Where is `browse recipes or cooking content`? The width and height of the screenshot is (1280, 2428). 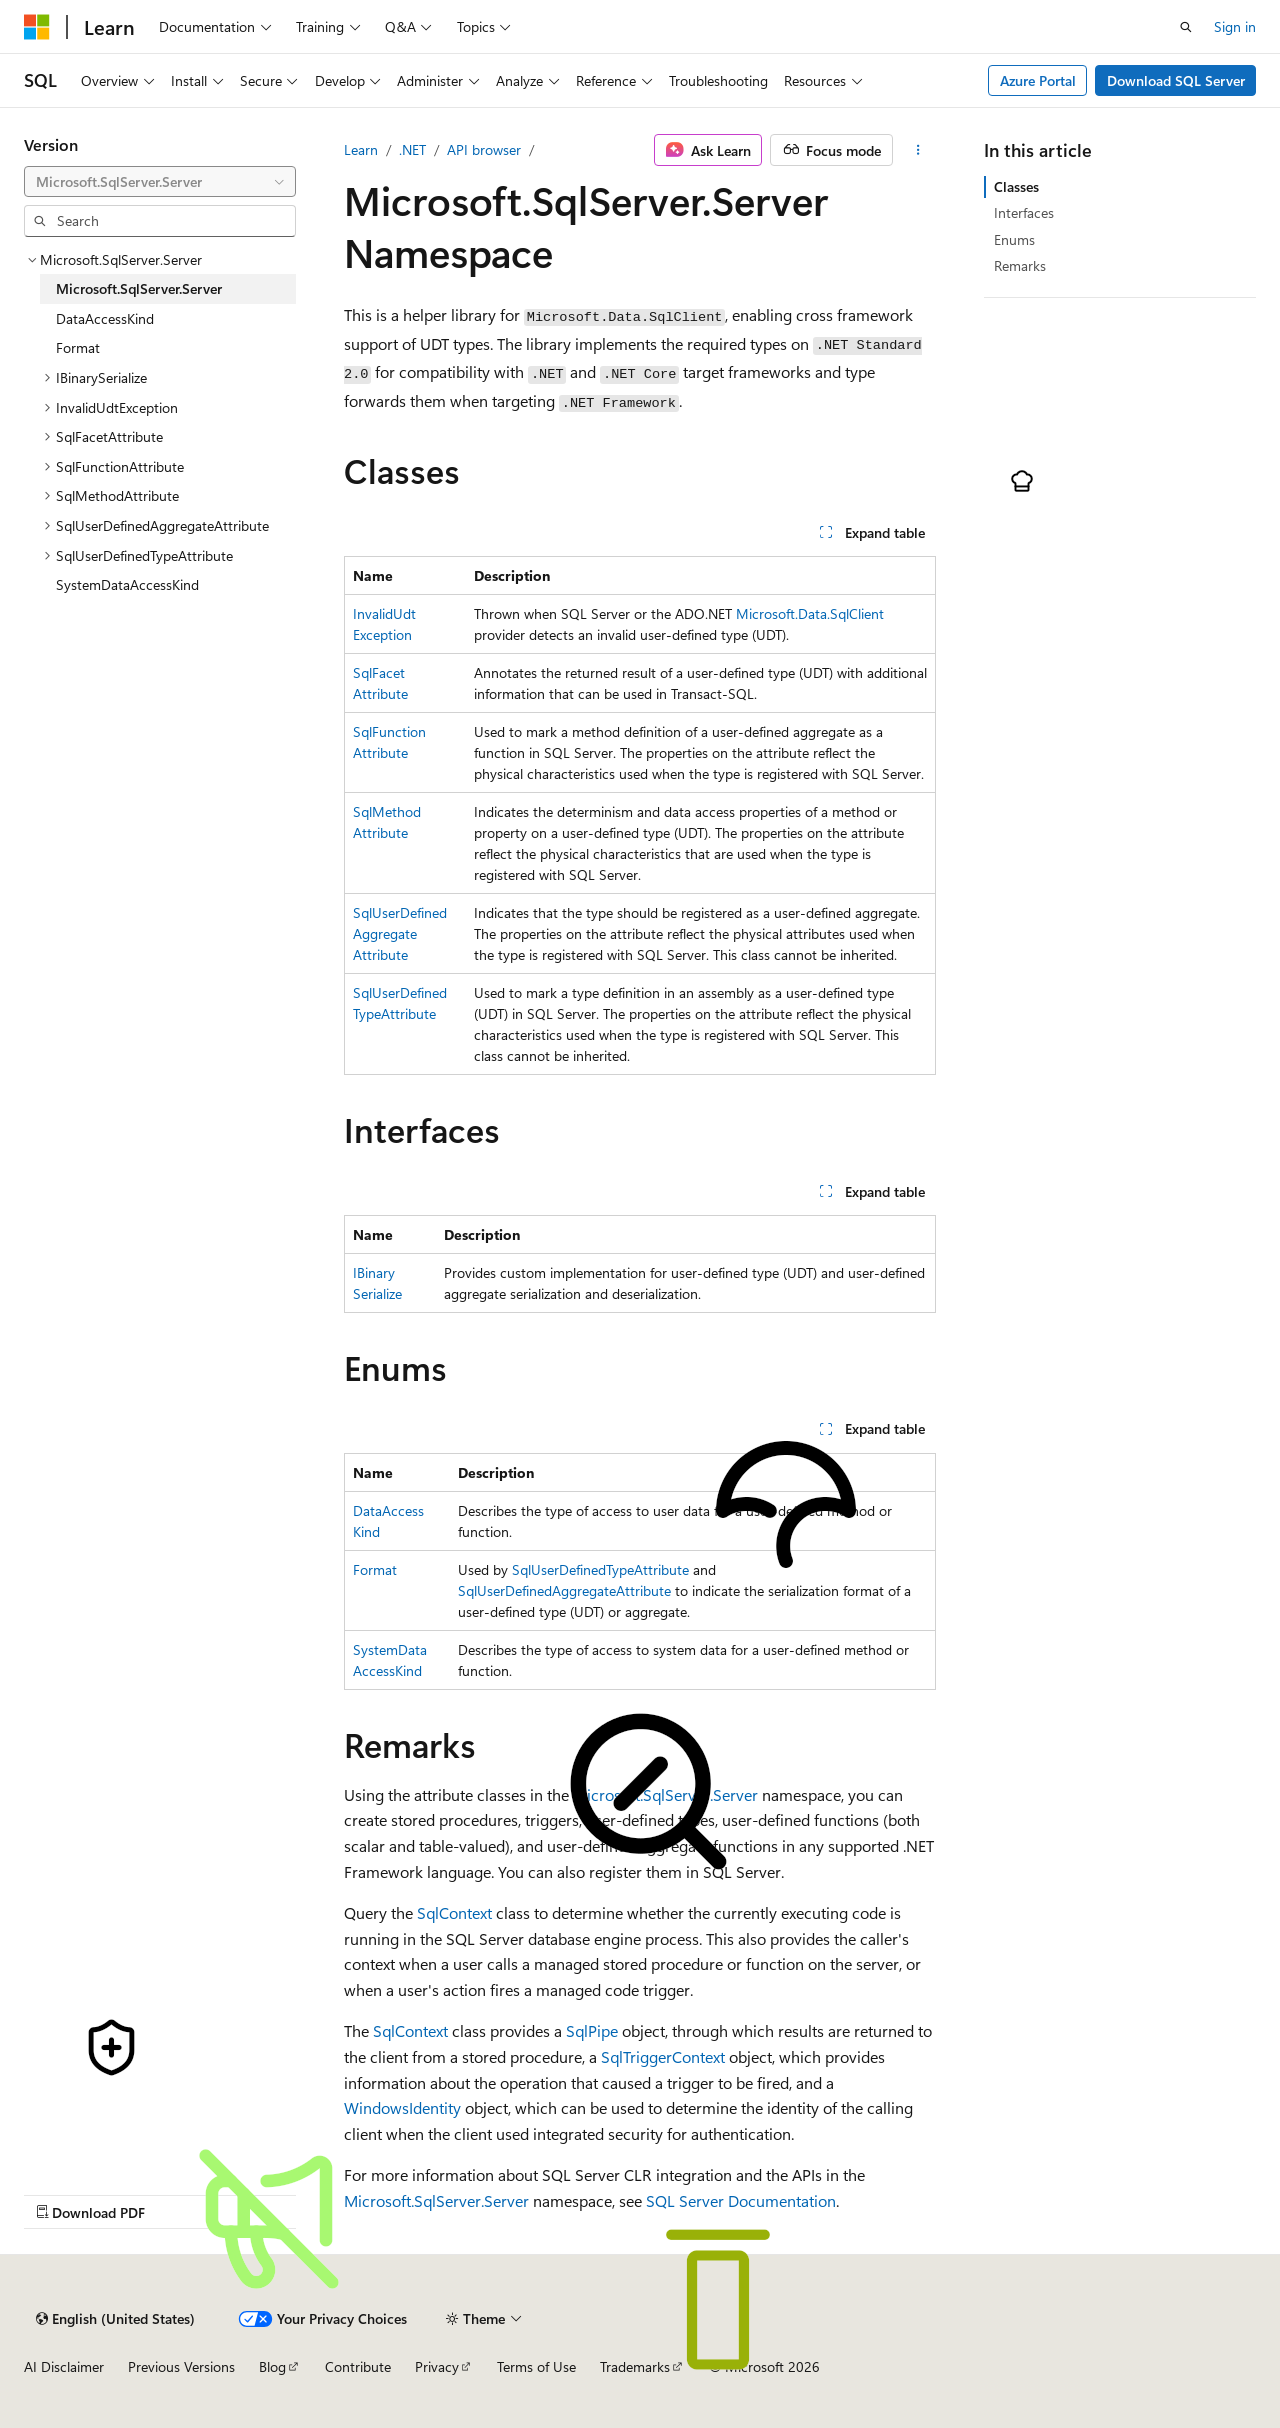
browse recipes or cooking content is located at coordinates (1022, 481).